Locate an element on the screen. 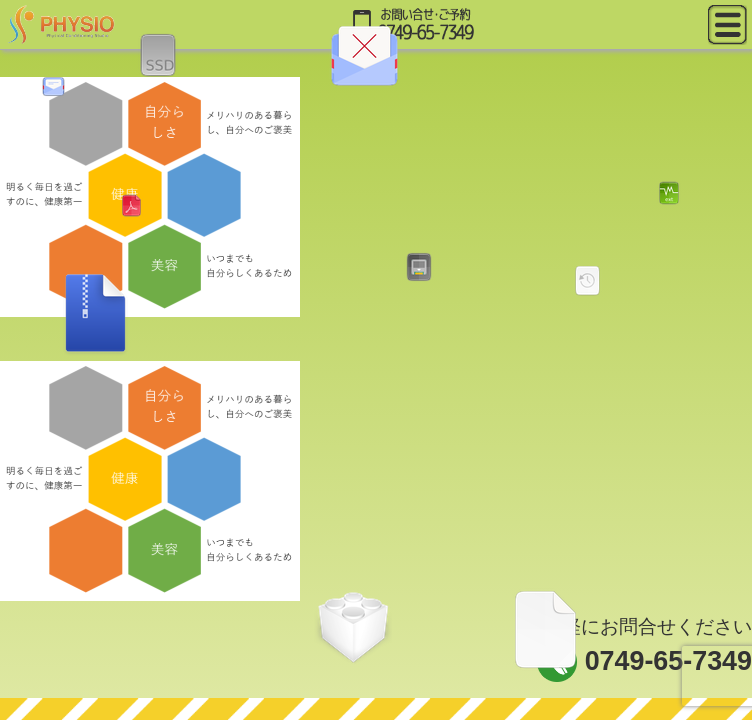  open a PDF document is located at coordinates (131, 205).